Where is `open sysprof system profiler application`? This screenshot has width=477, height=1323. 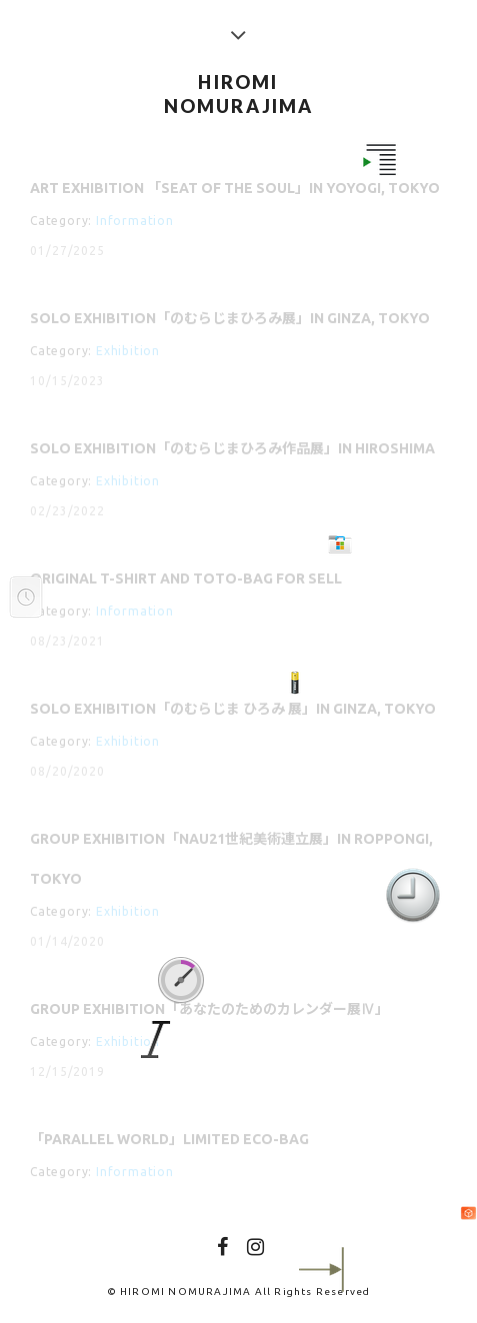 open sysprof system profiler application is located at coordinates (181, 980).